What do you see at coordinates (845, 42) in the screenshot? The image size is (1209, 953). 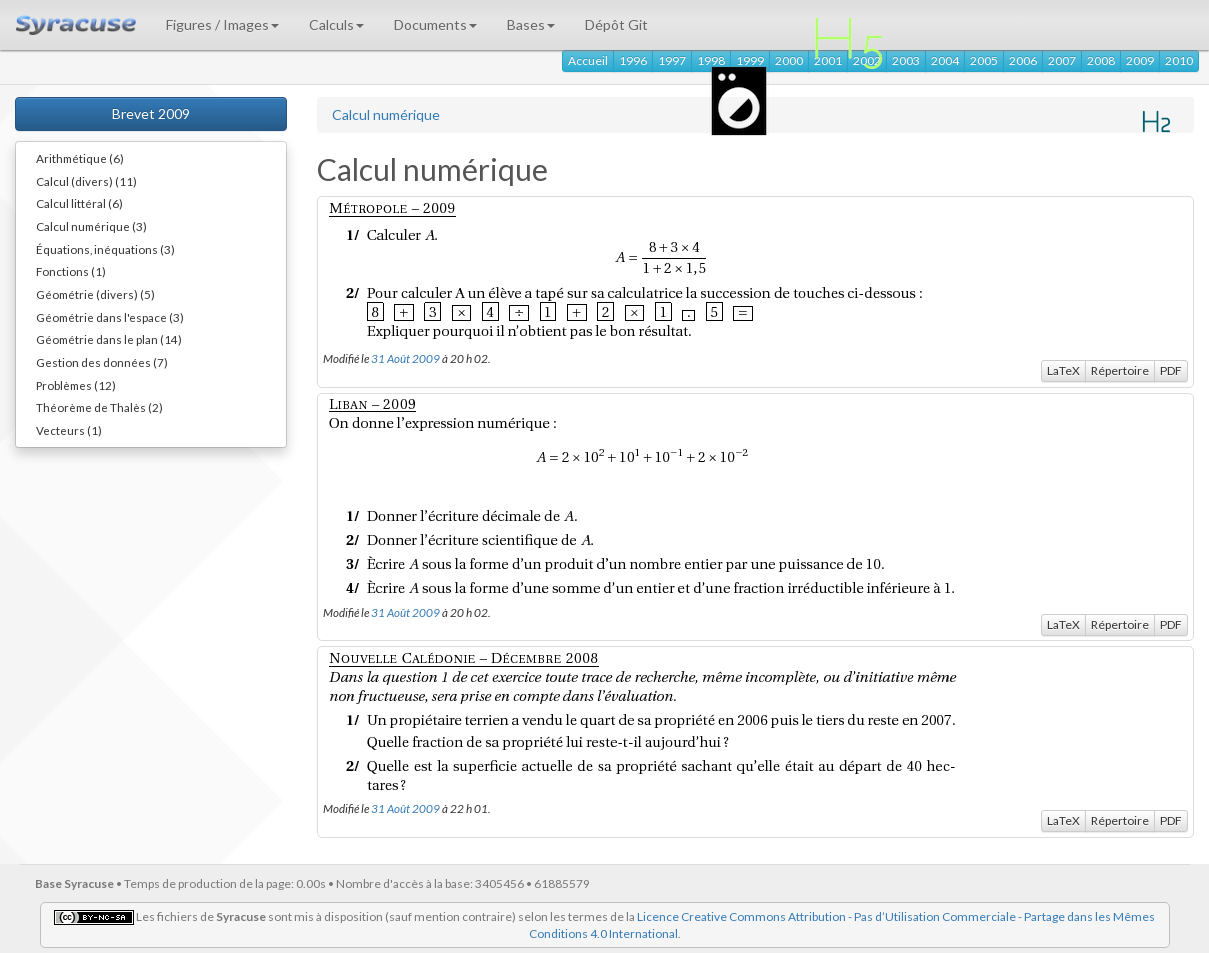 I see `format text as heading level 5` at bounding box center [845, 42].